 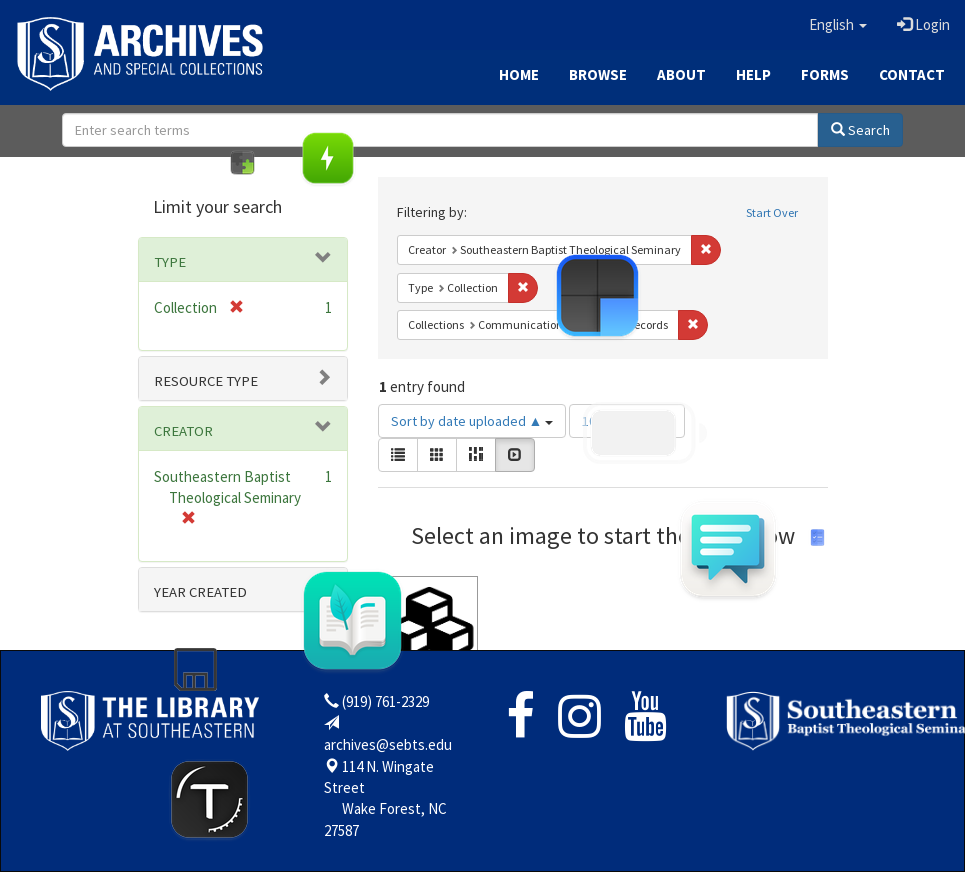 I want to click on switch to workspace in bottom-right position, so click(x=597, y=295).